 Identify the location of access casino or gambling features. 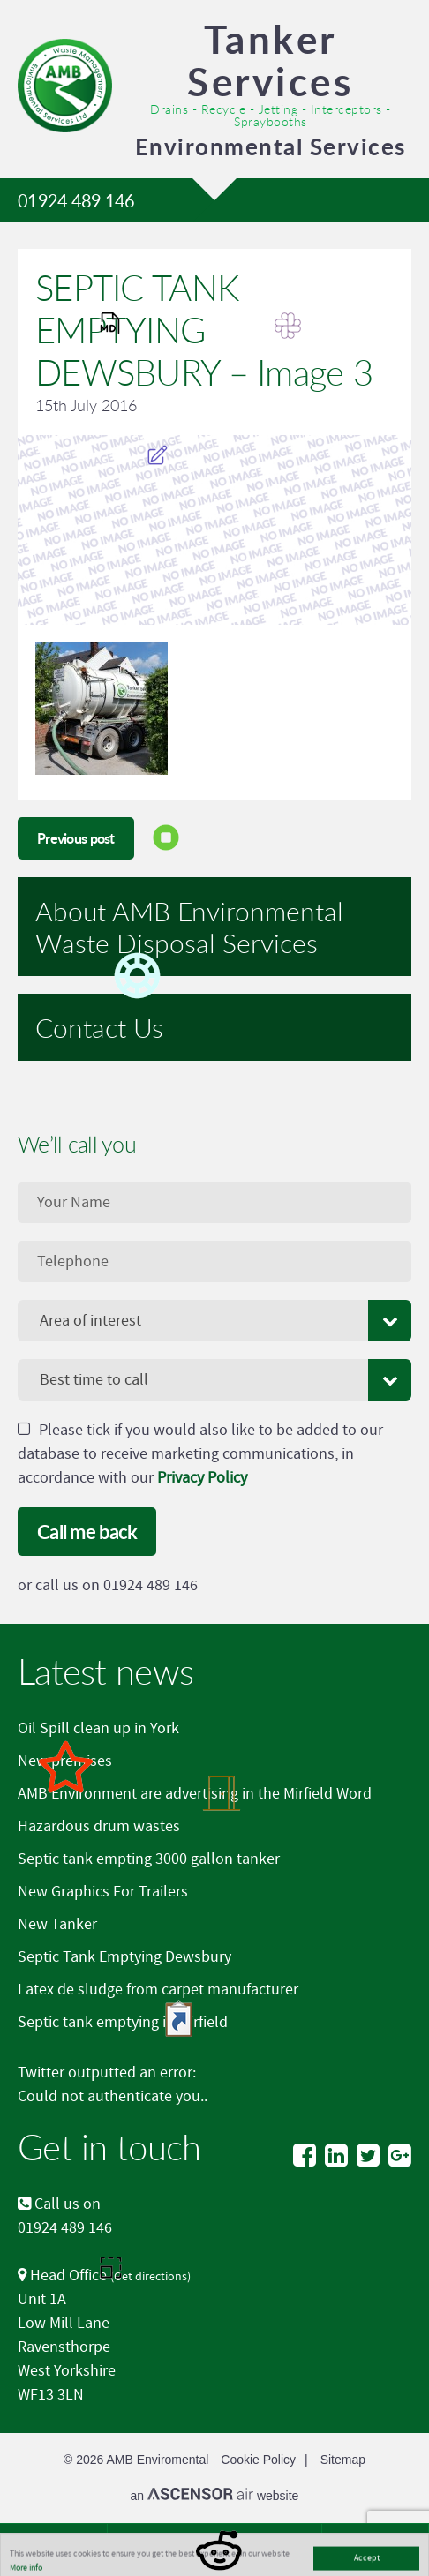
(137, 975).